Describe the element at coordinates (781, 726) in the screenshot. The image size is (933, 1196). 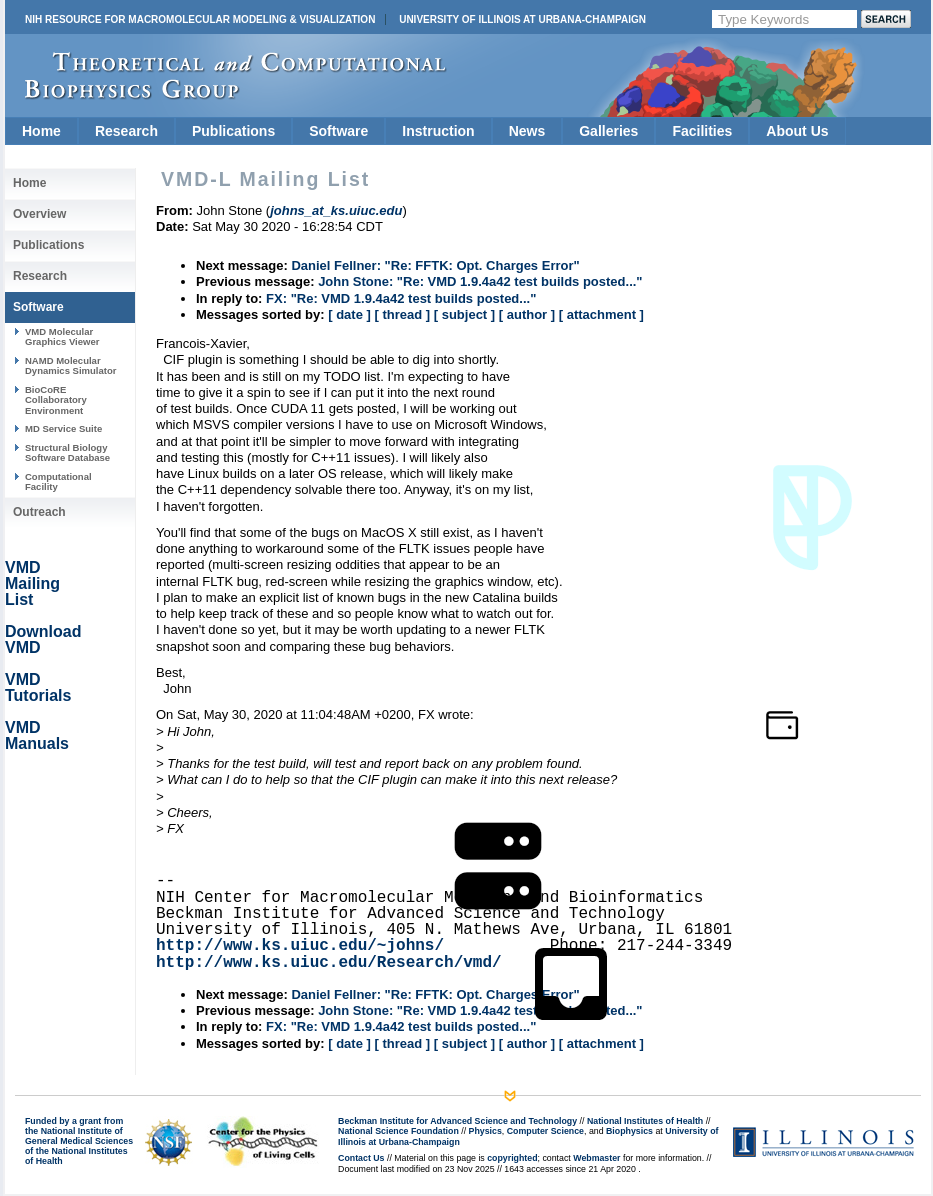
I see `access your wallet or payment methods` at that location.